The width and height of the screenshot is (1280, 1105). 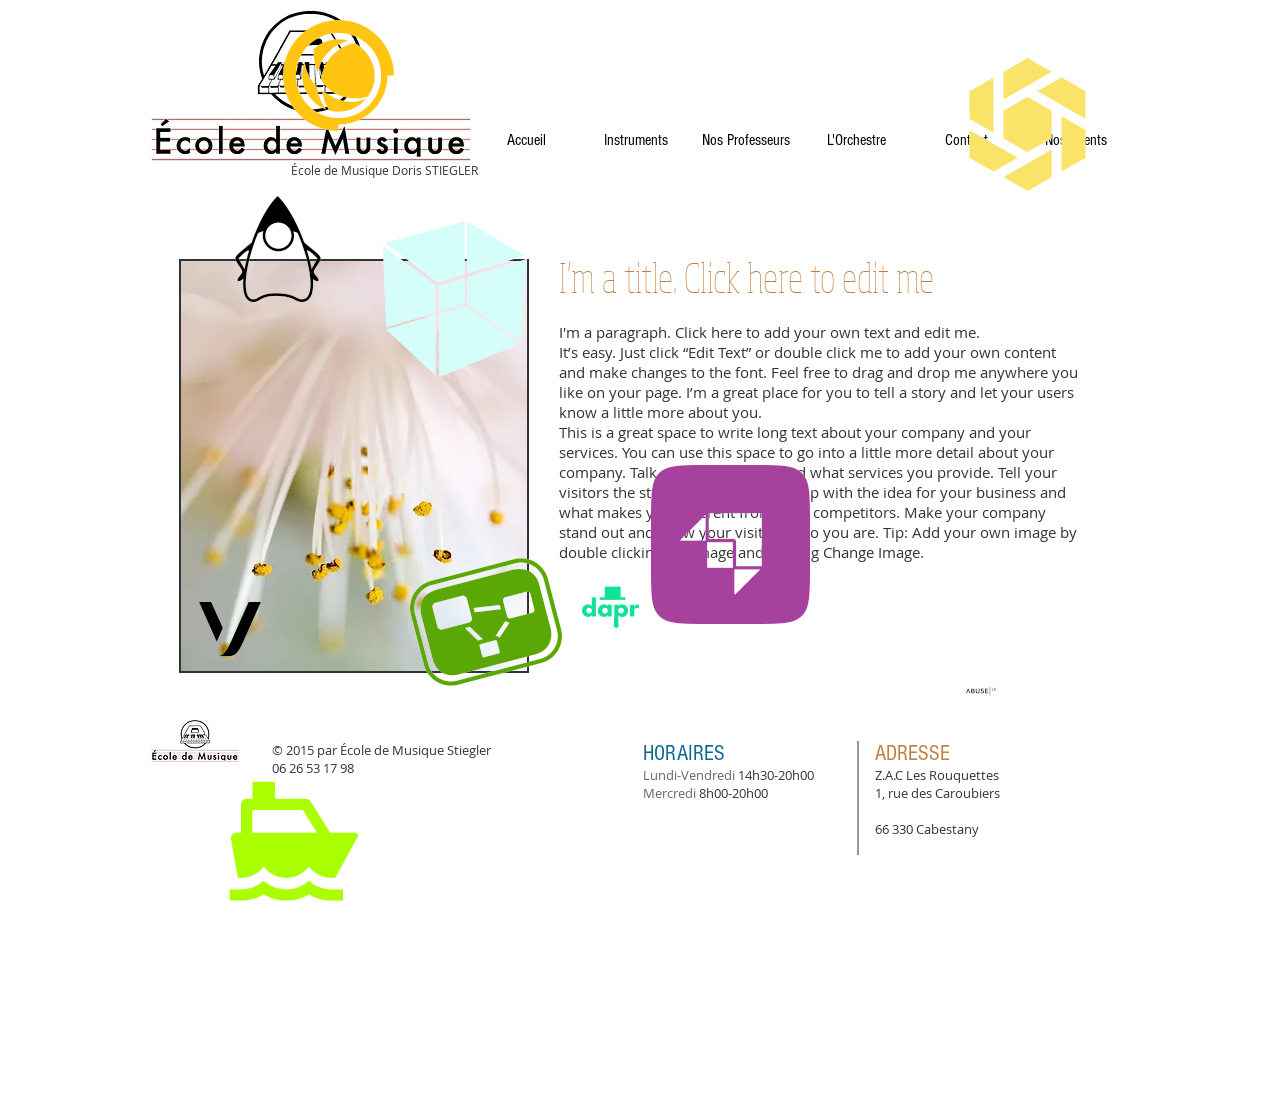 I want to click on freedesktop.org project logo, so click(x=486, y=622).